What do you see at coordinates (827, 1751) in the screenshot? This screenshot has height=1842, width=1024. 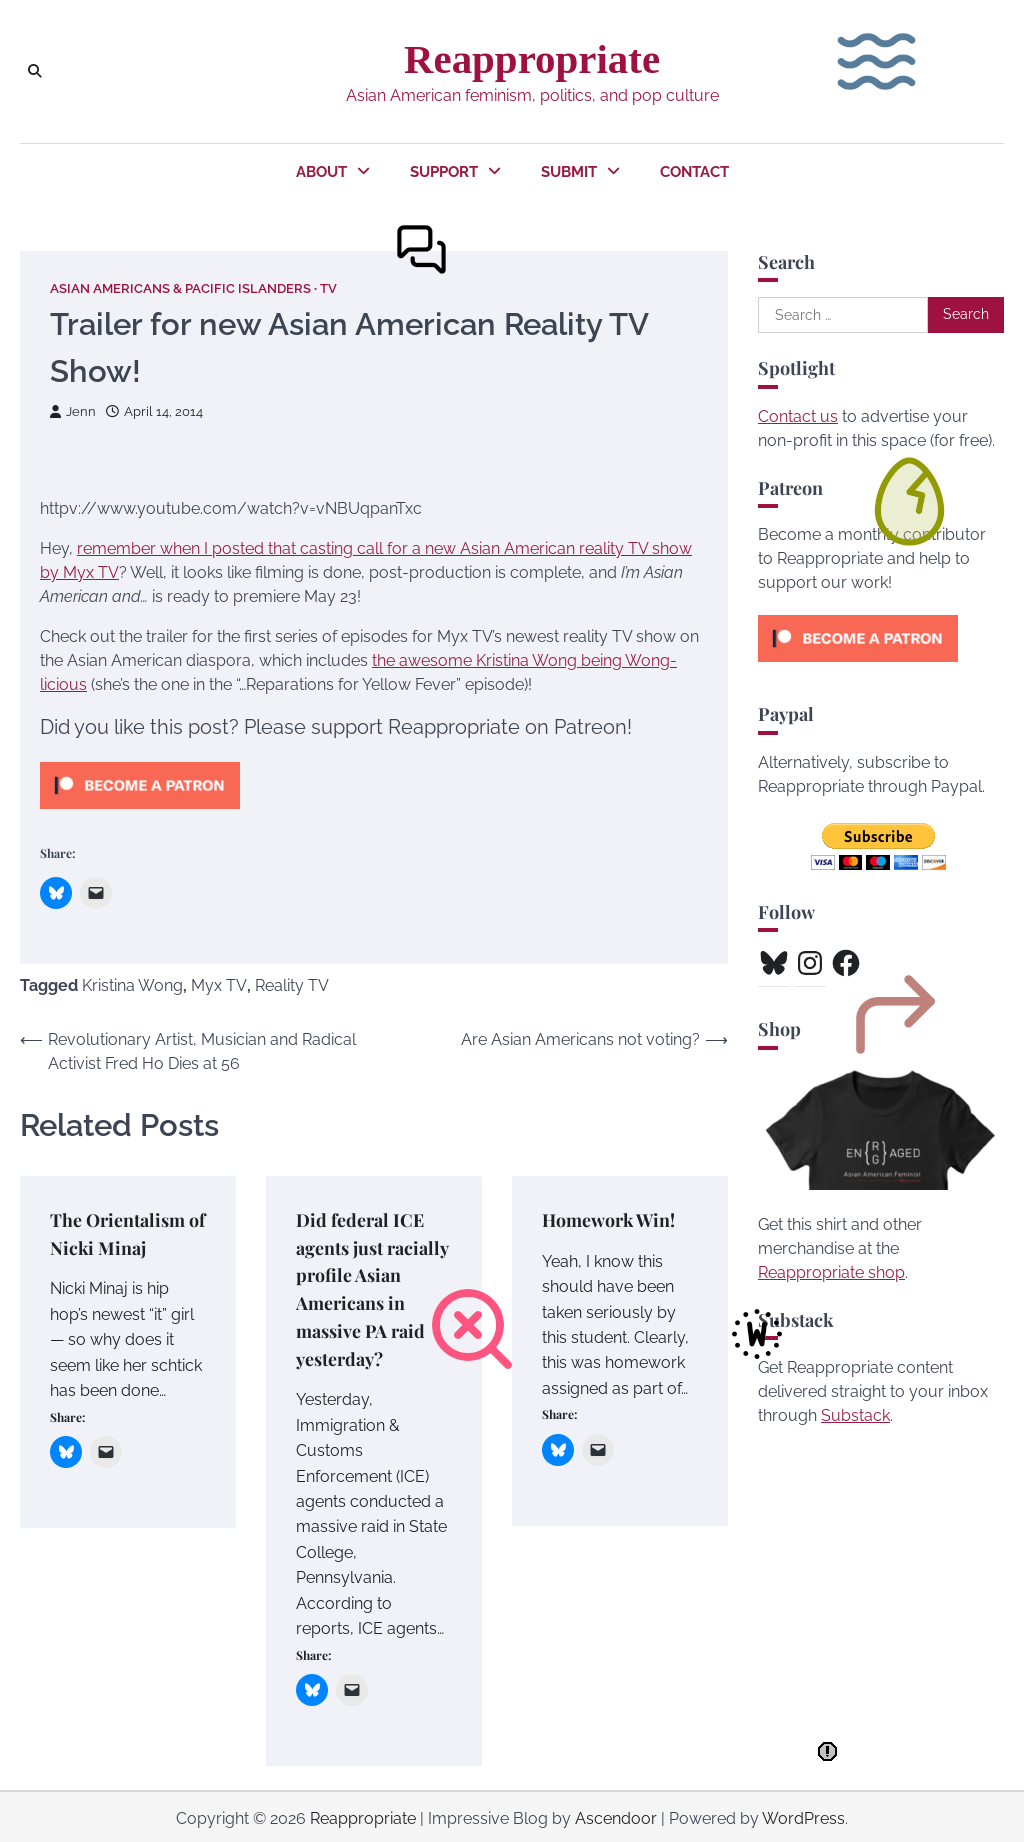 I see `report inappropriate content or behavior` at bounding box center [827, 1751].